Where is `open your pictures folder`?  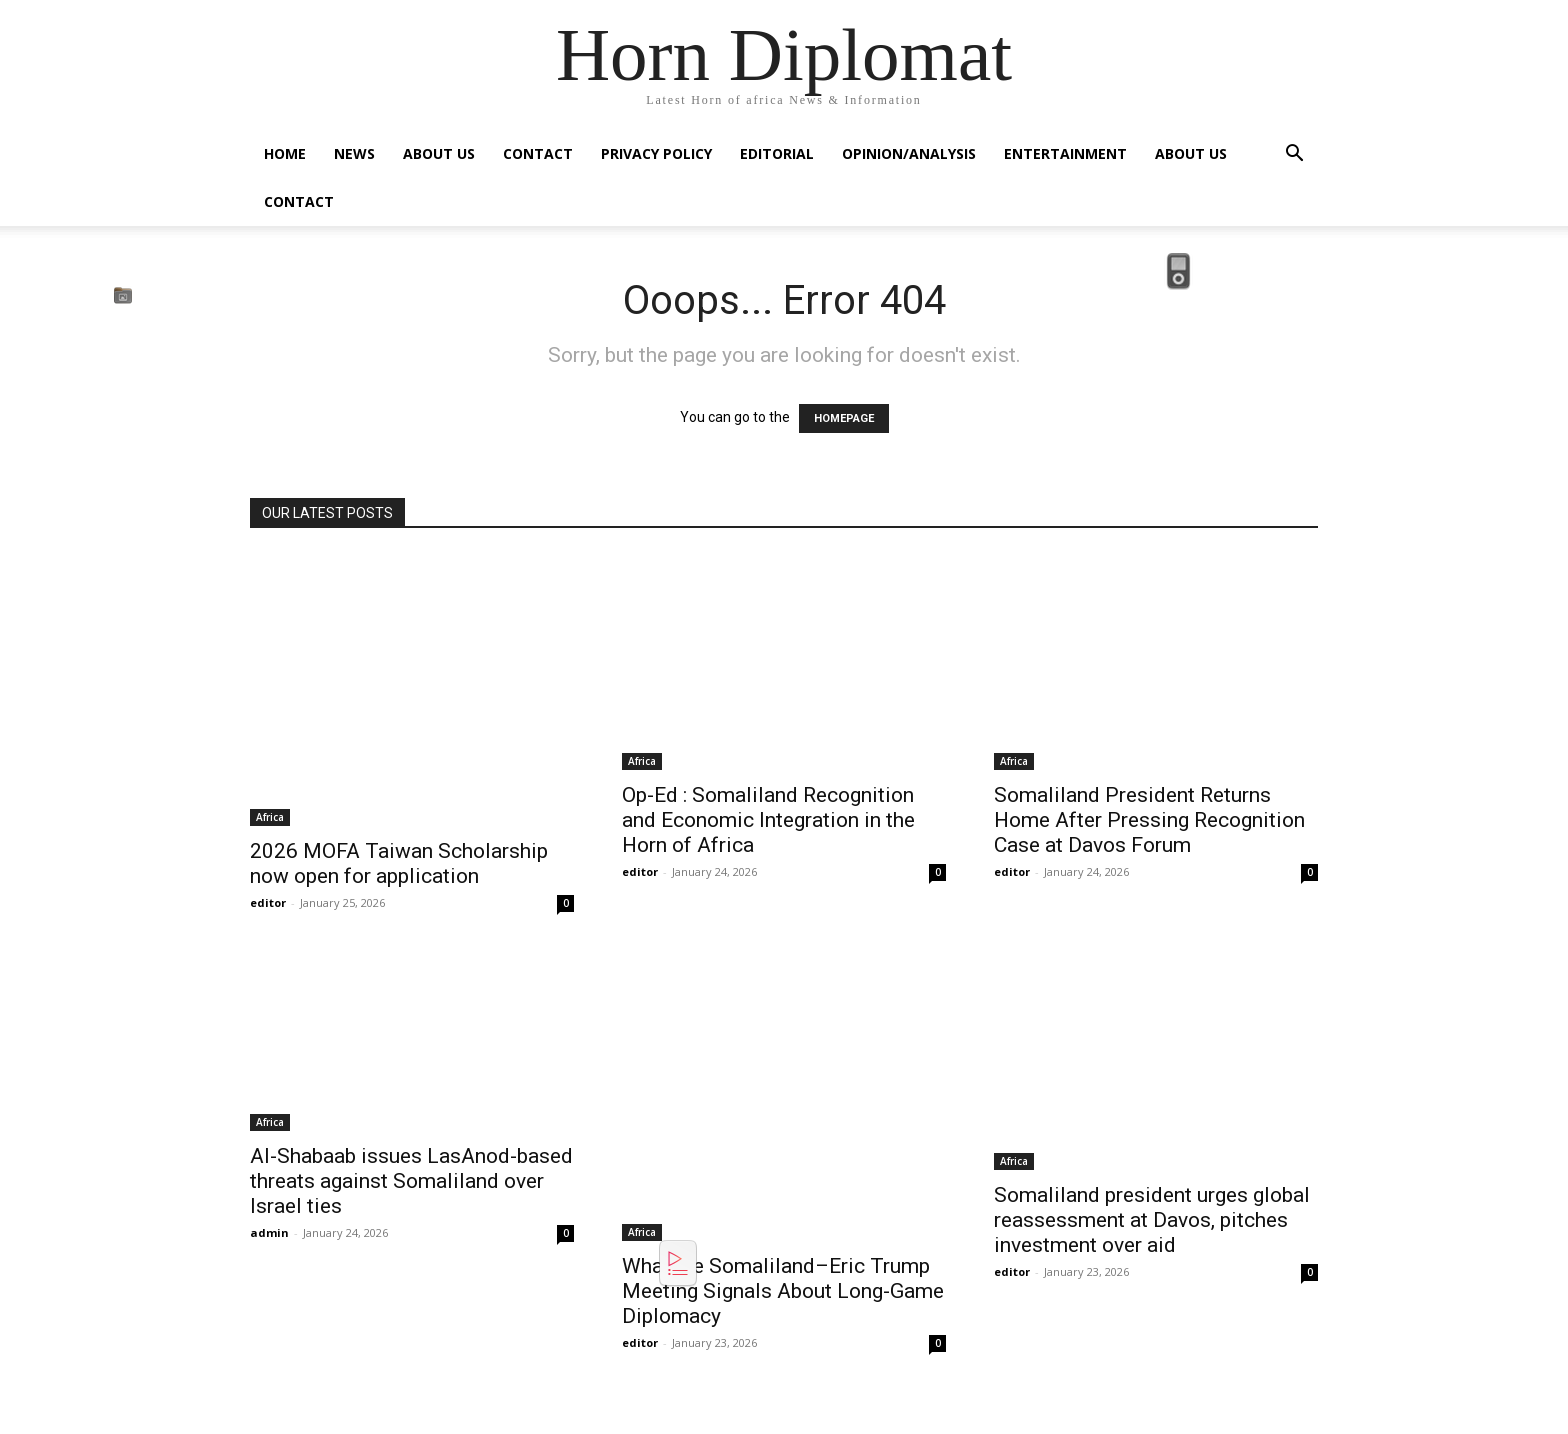
open your pictures folder is located at coordinates (123, 295).